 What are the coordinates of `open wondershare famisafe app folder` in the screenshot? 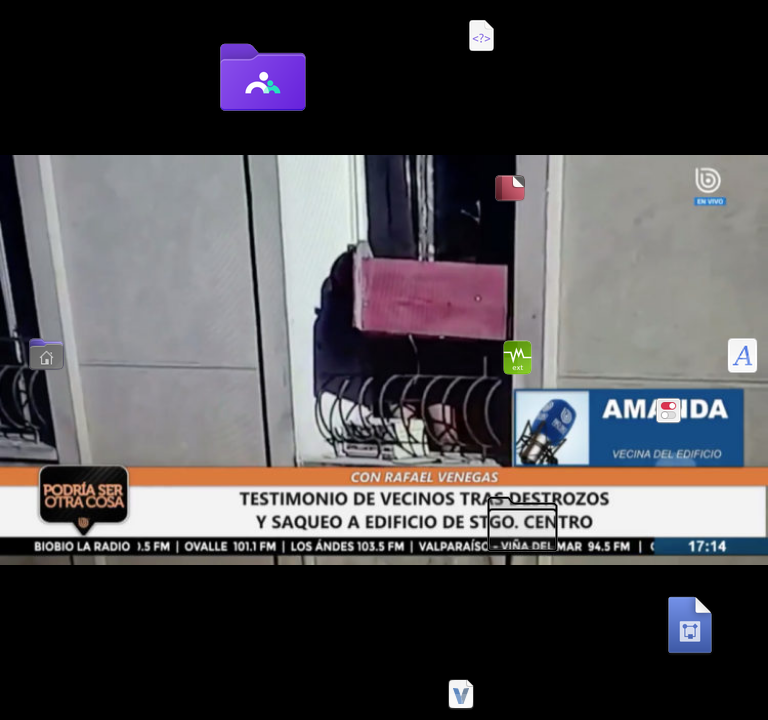 It's located at (262, 79).